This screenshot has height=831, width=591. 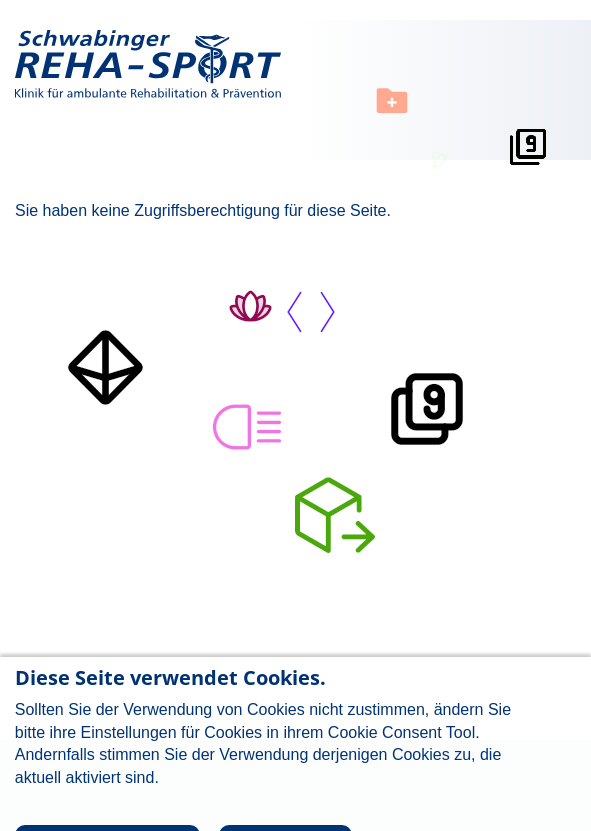 I want to click on represents 3D geometry or modeling tools, so click(x=105, y=367).